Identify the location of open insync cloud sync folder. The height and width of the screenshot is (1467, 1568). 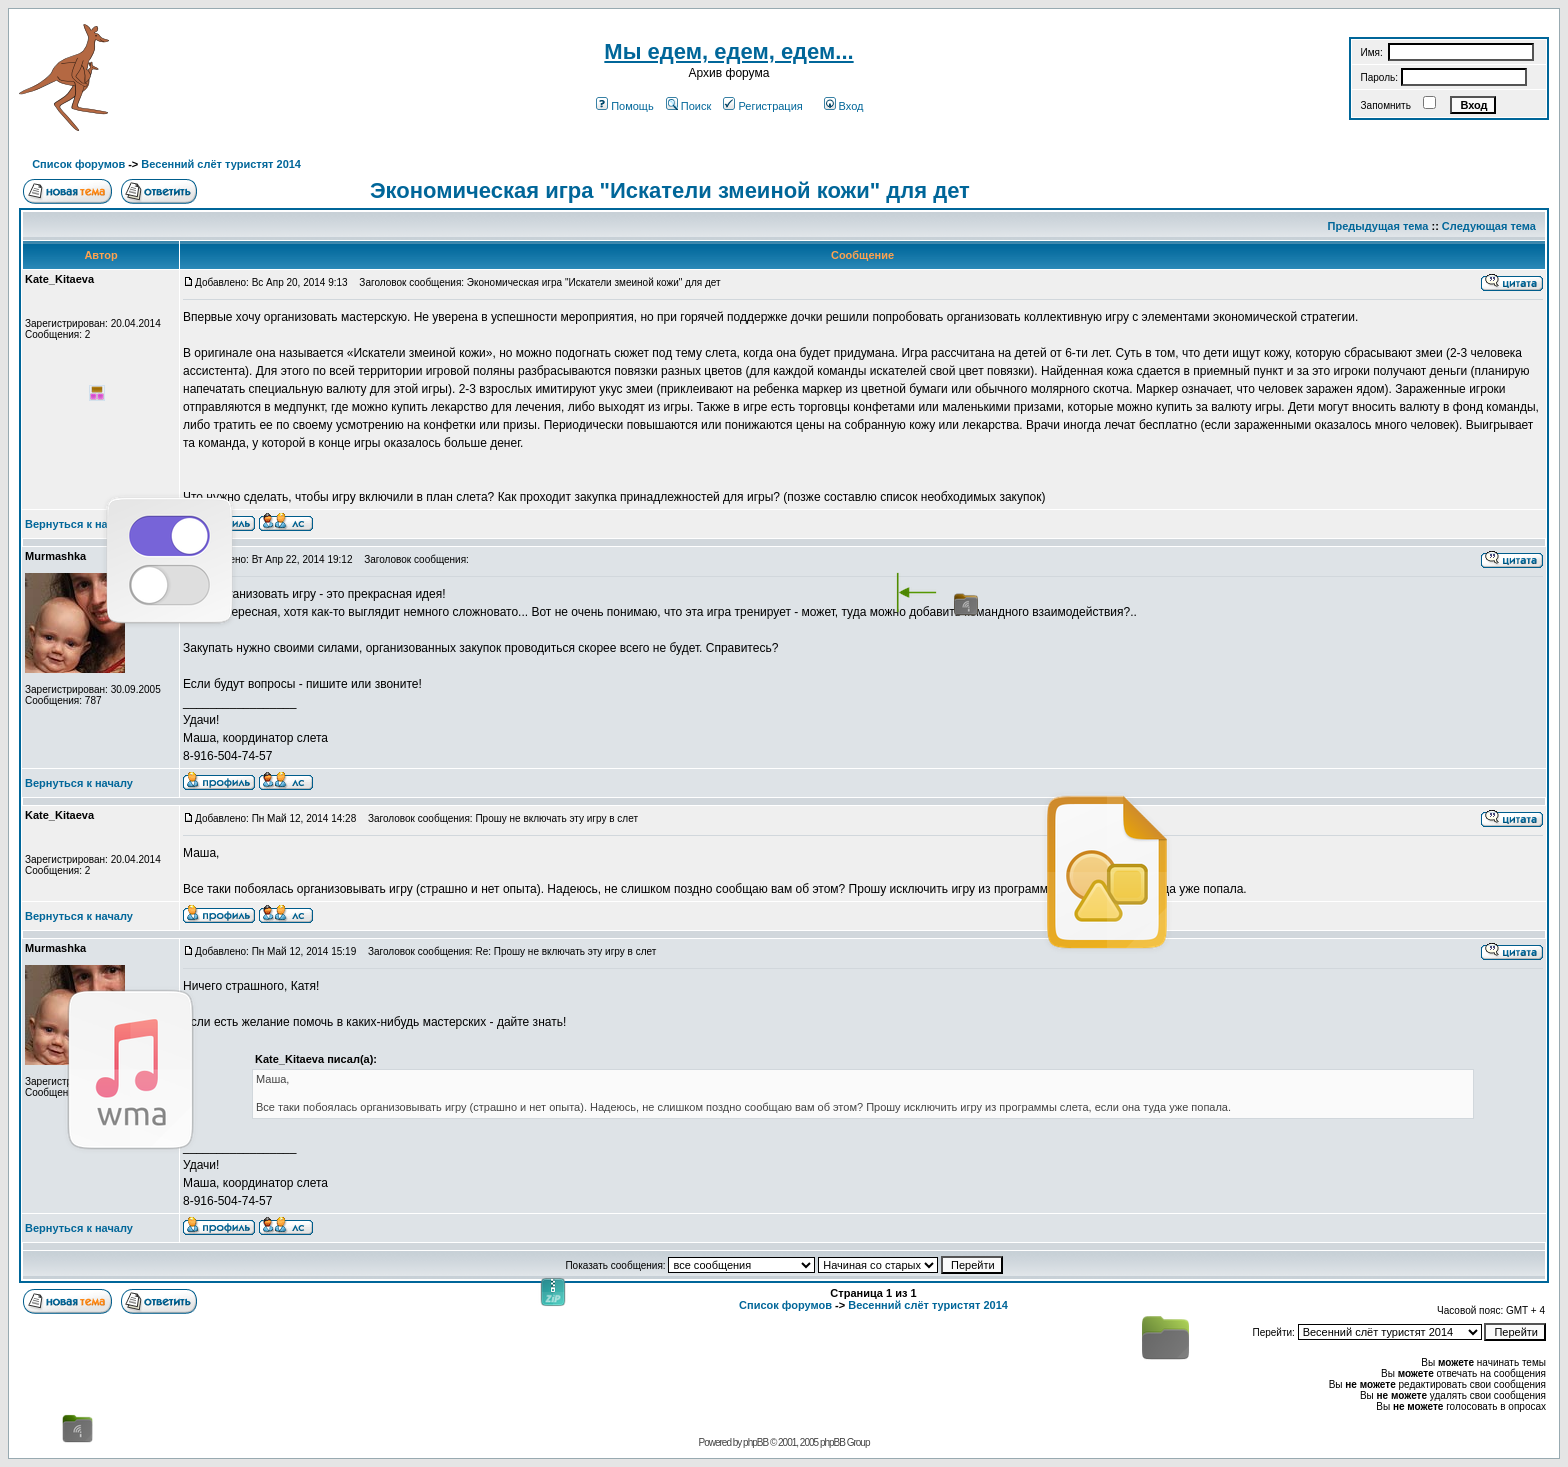
(77, 1428).